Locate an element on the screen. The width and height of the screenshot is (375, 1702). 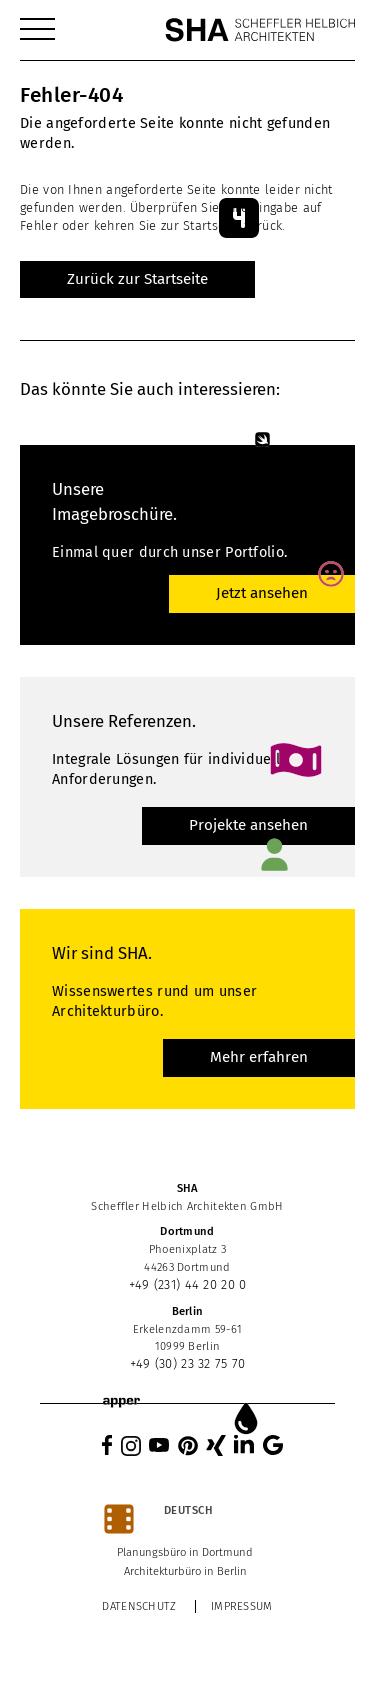
apper brand logo is located at coordinates (121, 1401).